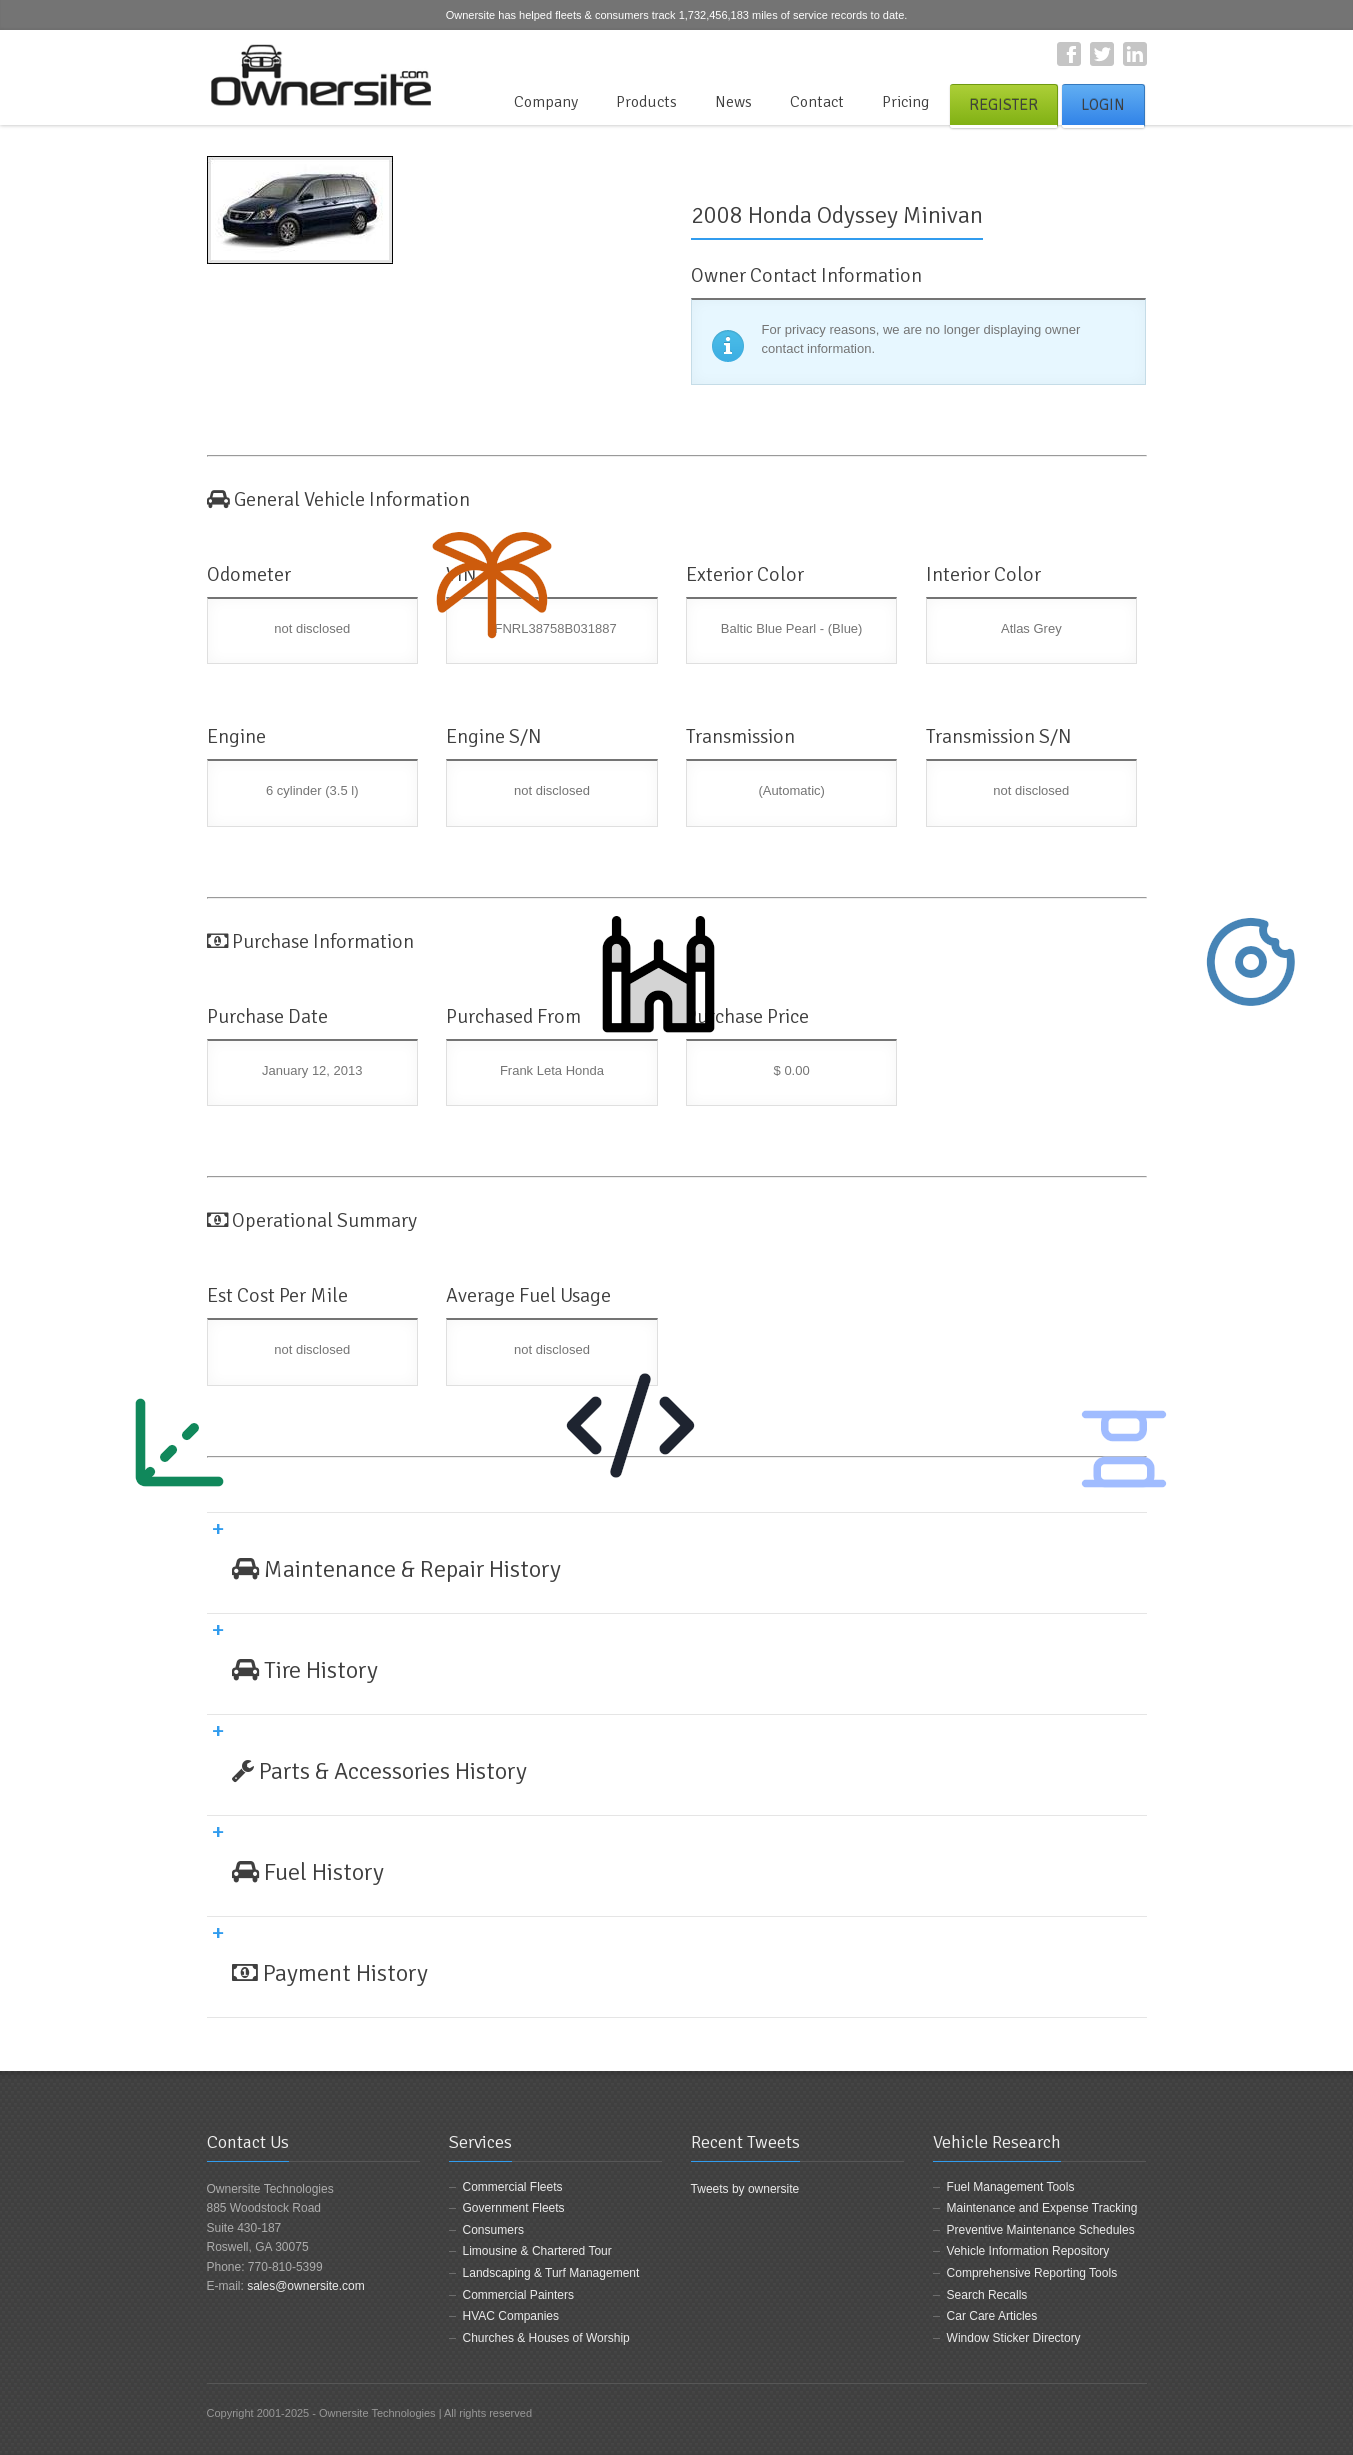 This screenshot has width=1353, height=2455. Describe the element at coordinates (1251, 962) in the screenshot. I see `access food or bakery category` at that location.